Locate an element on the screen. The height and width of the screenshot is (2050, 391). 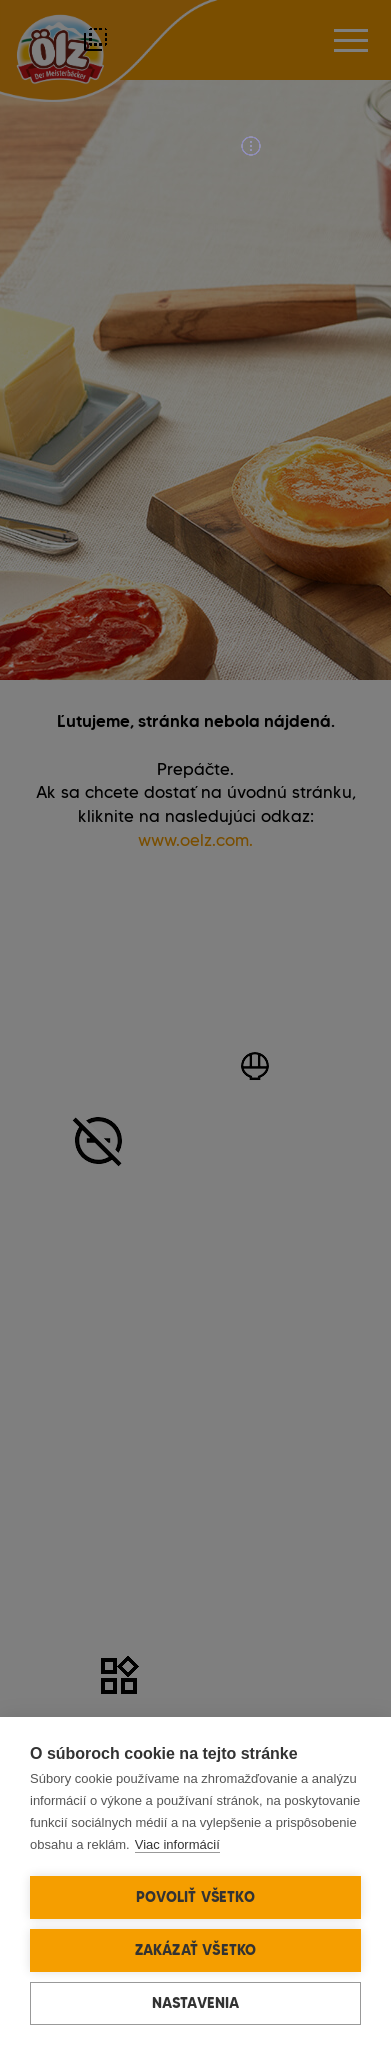
browse asian or rice-based food options is located at coordinates (255, 1066).